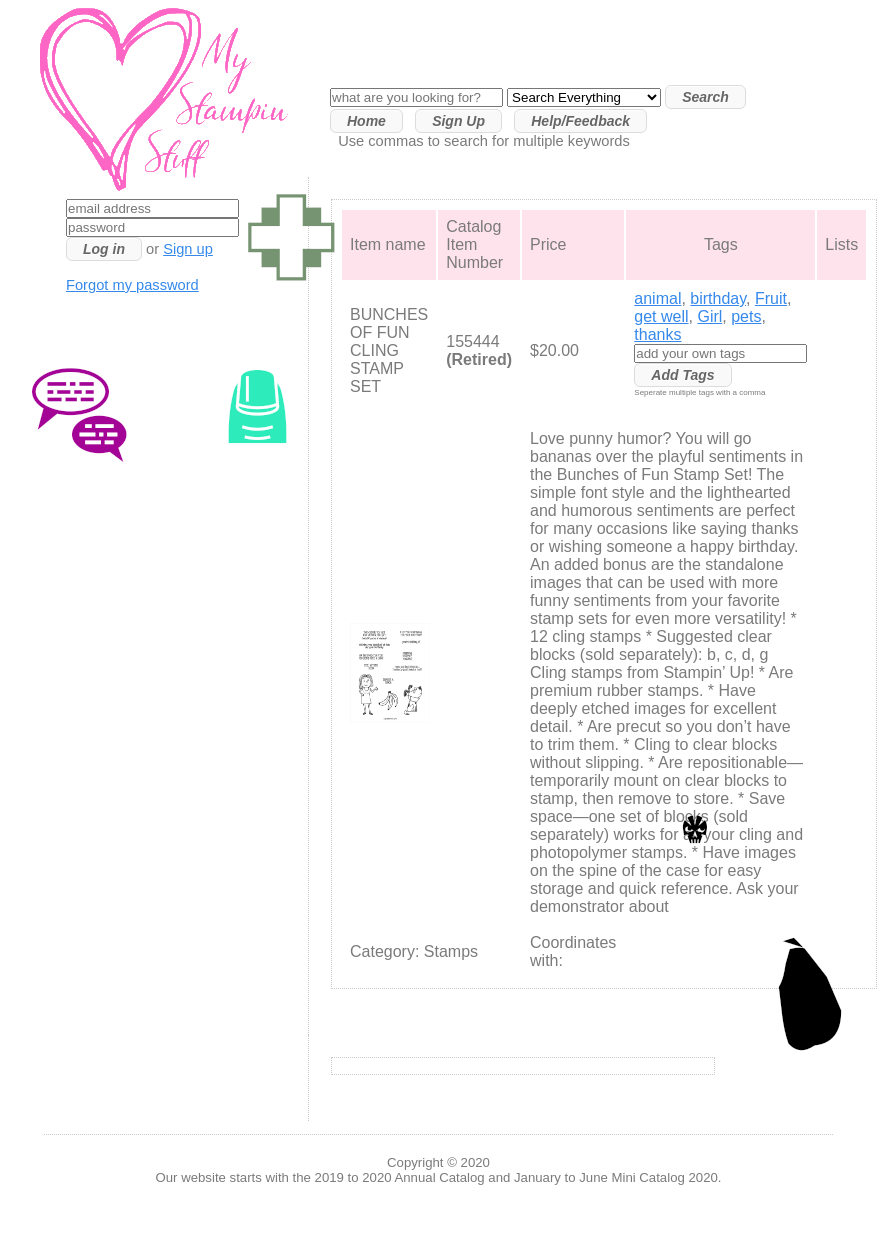 The height and width of the screenshot is (1257, 877). I want to click on indicates danger or deadly hazard in gameplay, so click(695, 829).